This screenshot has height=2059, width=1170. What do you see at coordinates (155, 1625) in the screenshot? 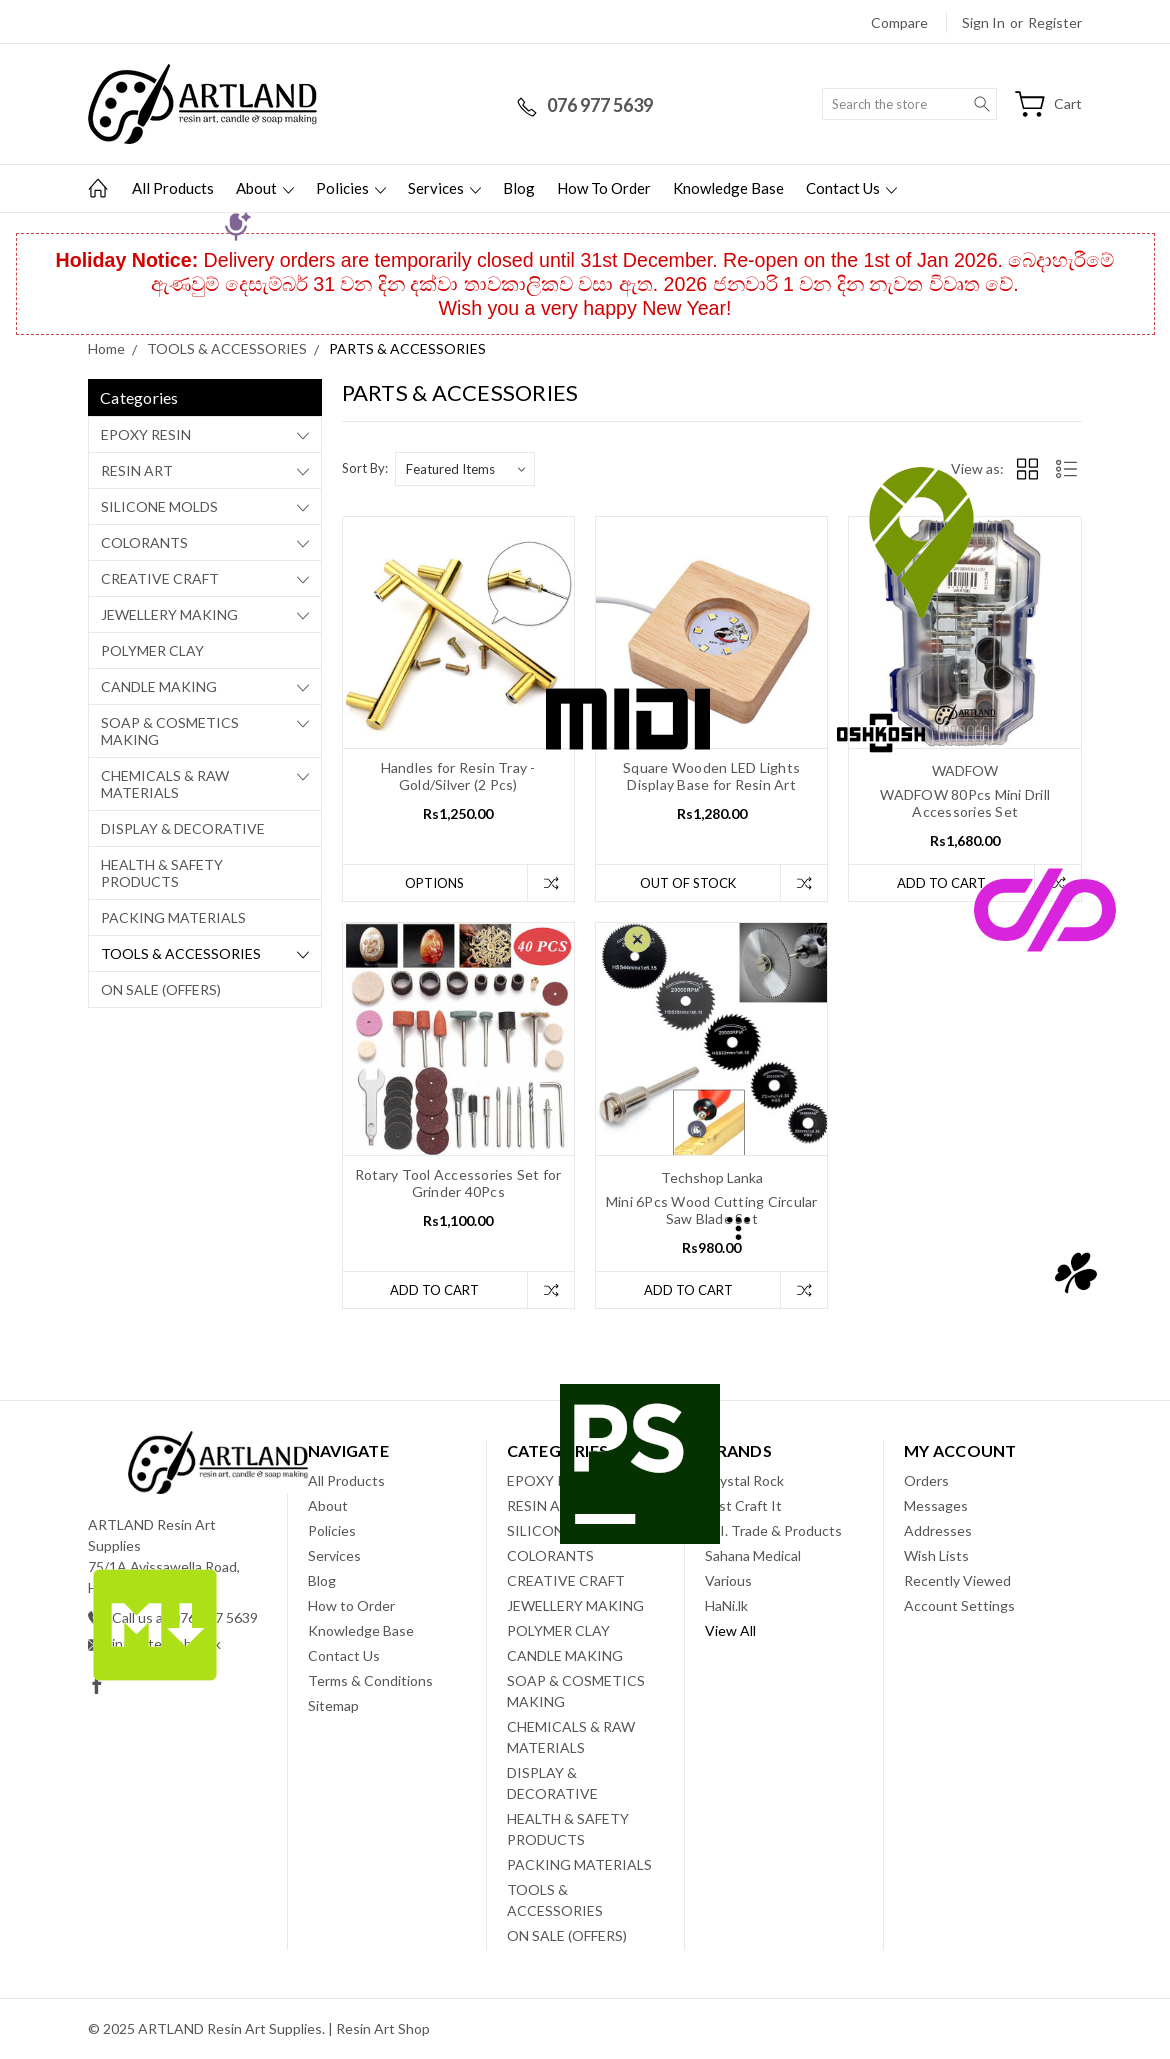
I see `download markdown file` at bounding box center [155, 1625].